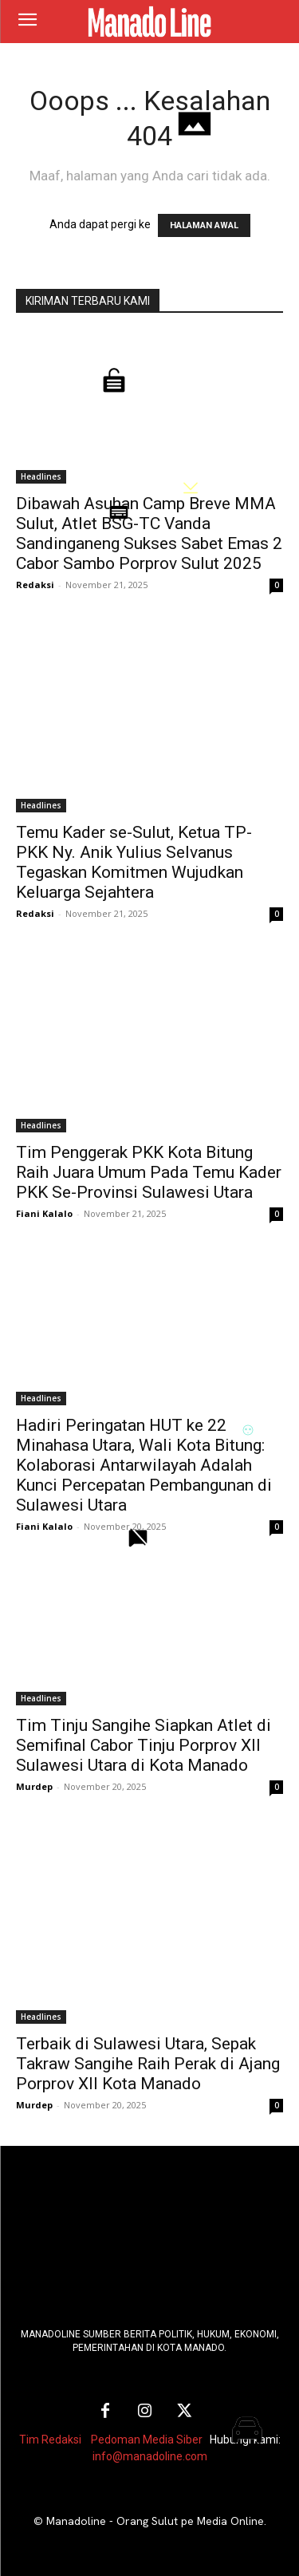 This screenshot has height=2576, width=299. What do you see at coordinates (138, 1537) in the screenshot?
I see `mute or disable chat notifications` at bounding box center [138, 1537].